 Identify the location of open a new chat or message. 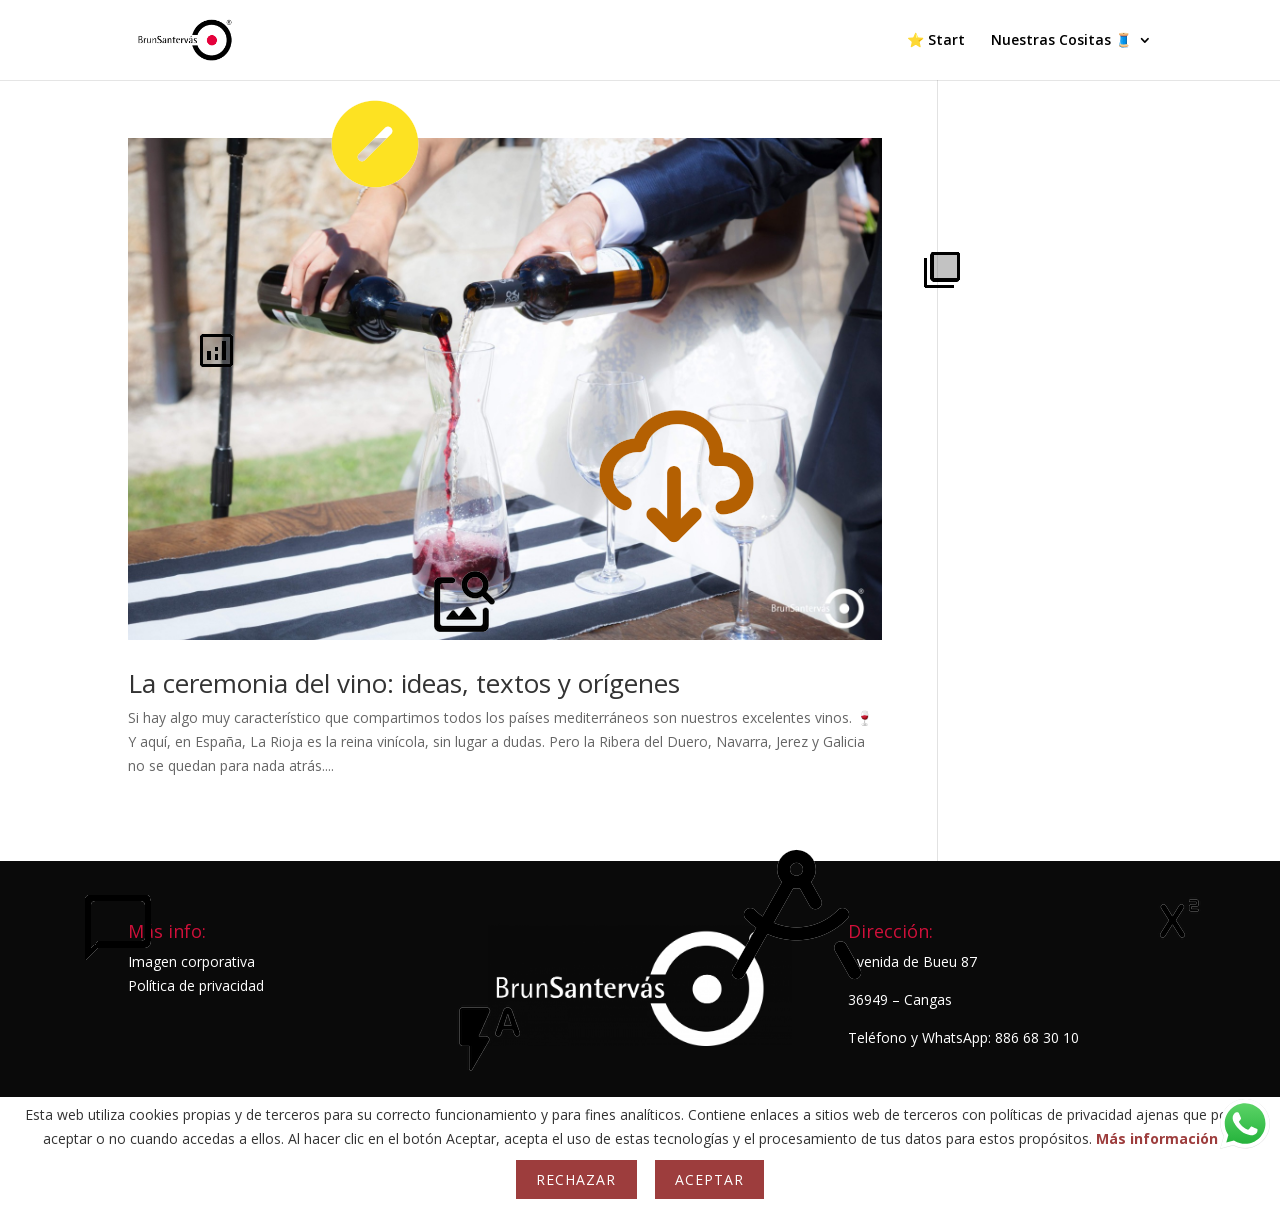
(118, 928).